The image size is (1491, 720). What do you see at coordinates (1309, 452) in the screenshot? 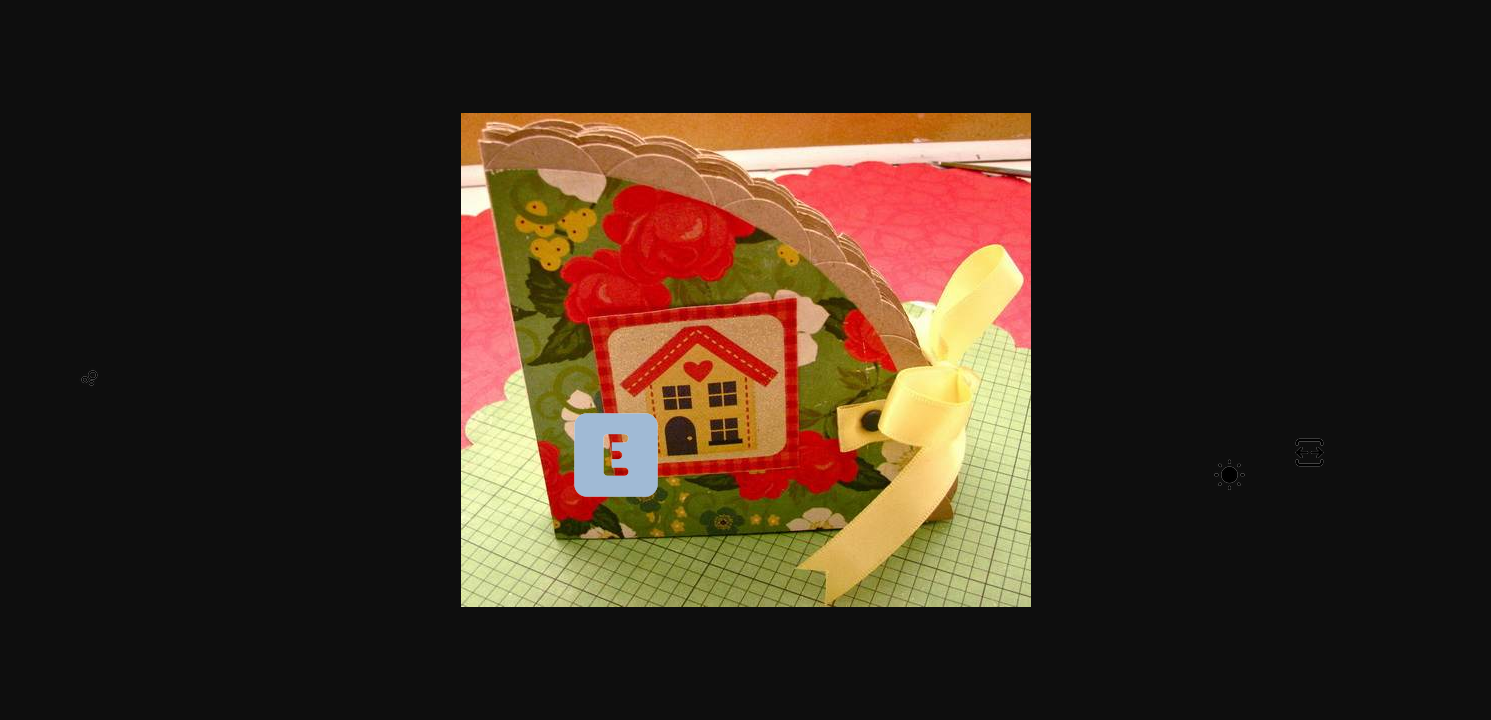
I see `expand to wide viewport mode` at bounding box center [1309, 452].